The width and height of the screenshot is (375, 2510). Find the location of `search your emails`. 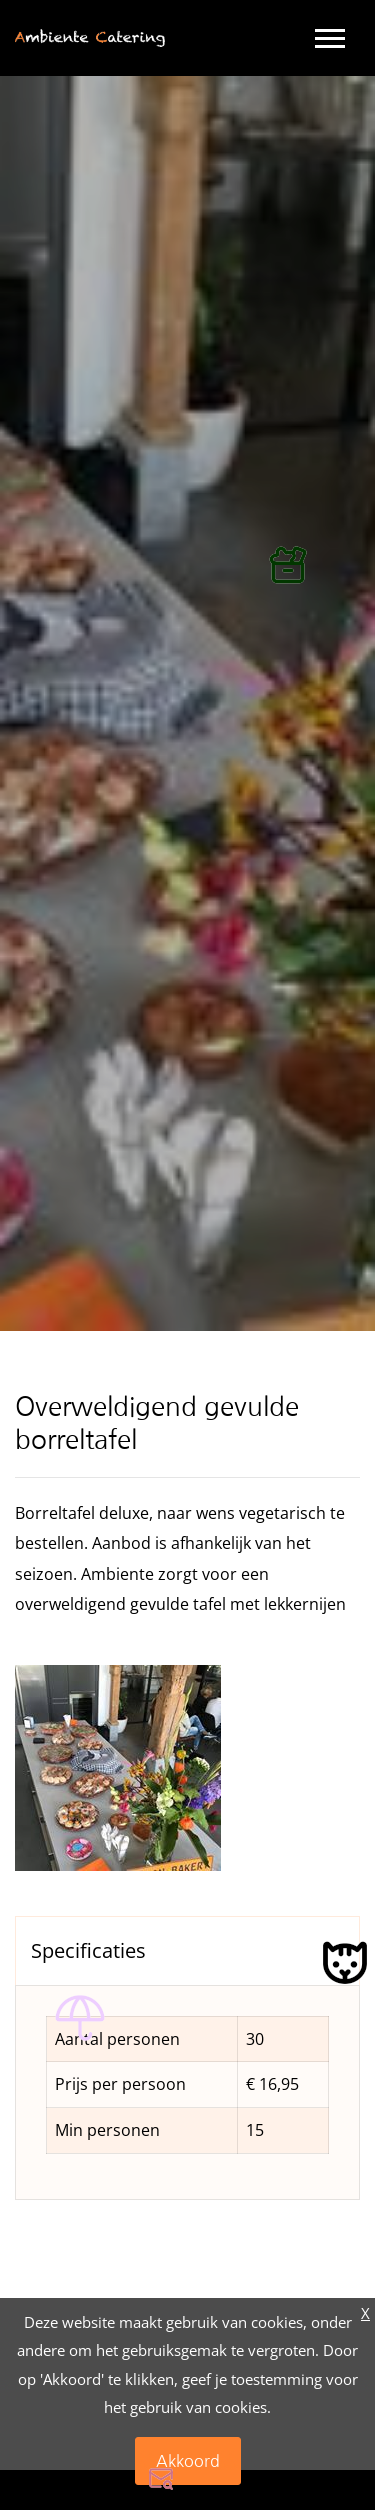

search your emails is located at coordinates (161, 2478).